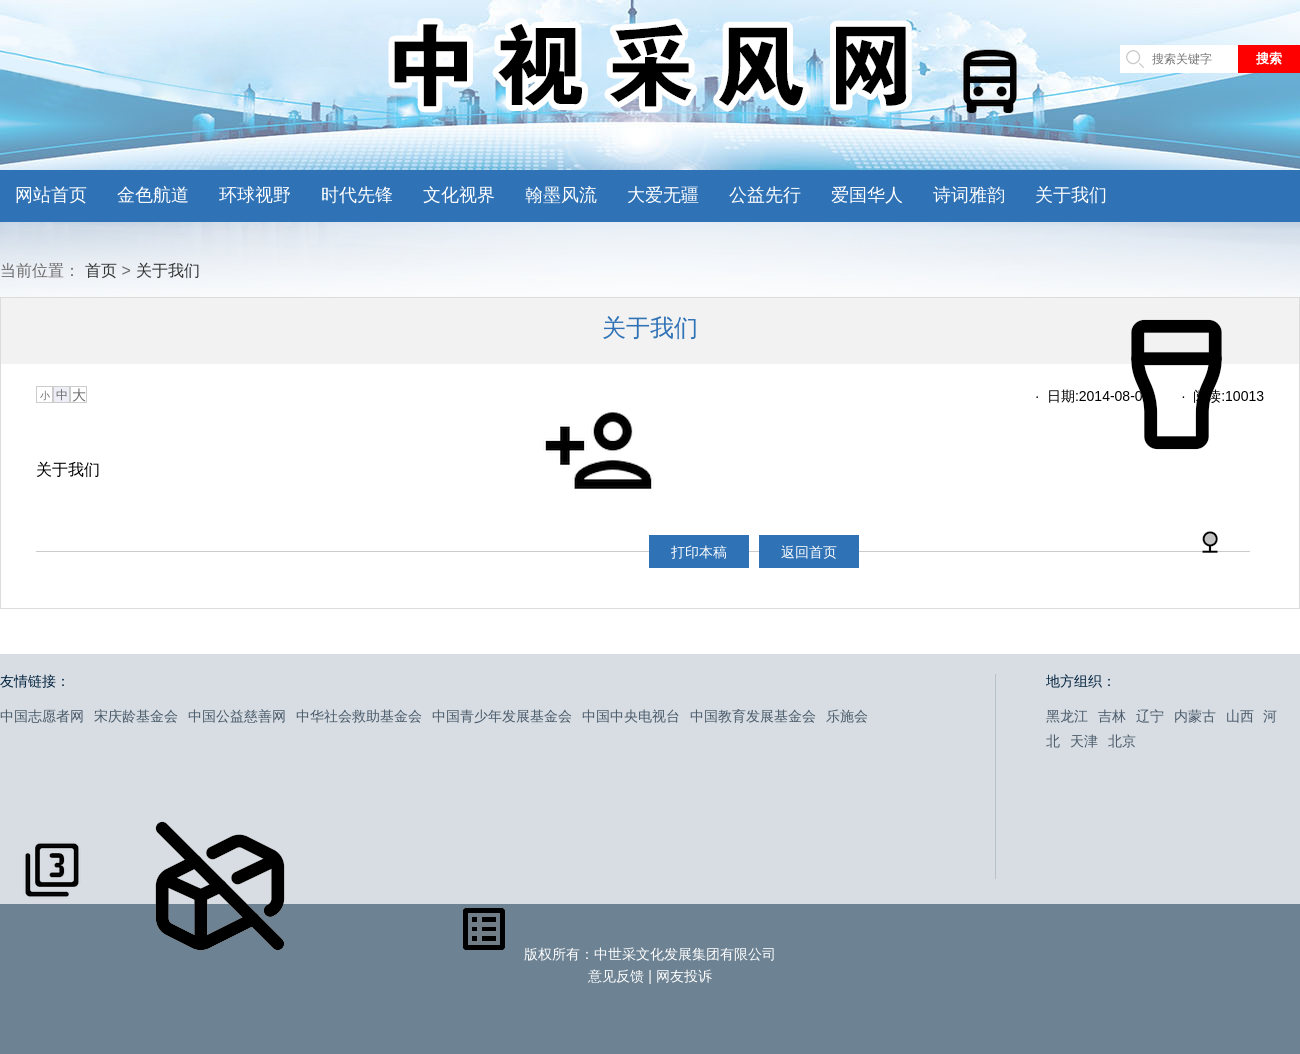 This screenshot has width=1300, height=1054. Describe the element at coordinates (52, 870) in the screenshot. I see `view the third item in a layered stack` at that location.